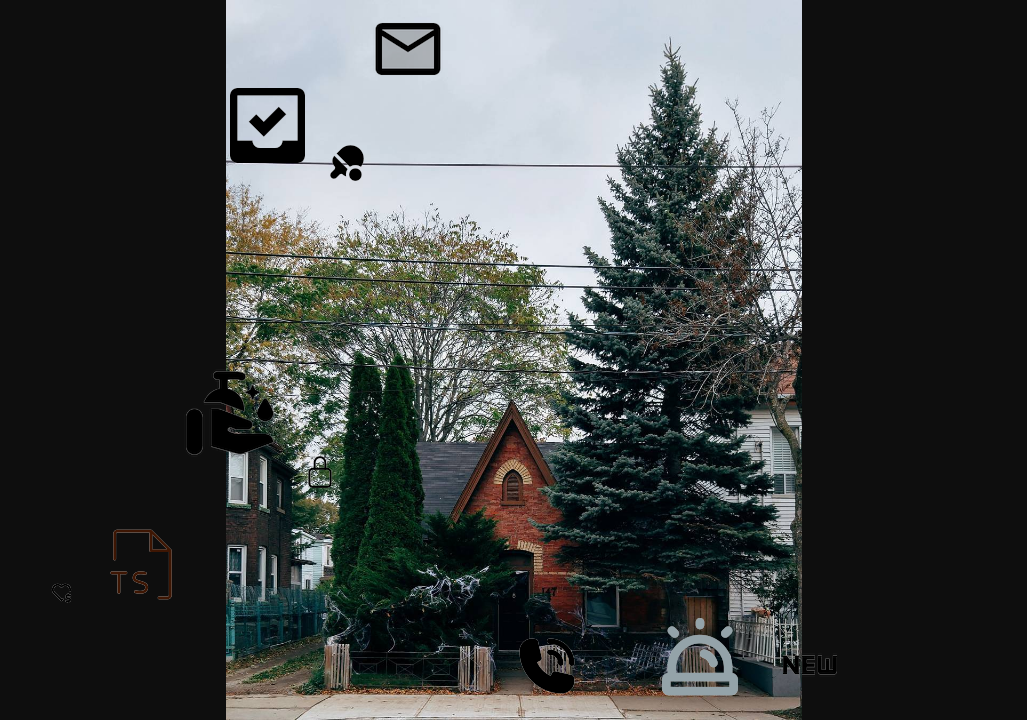 Image resolution: width=1027 pixels, height=720 pixels. What do you see at coordinates (547, 666) in the screenshot?
I see `make a phone call` at bounding box center [547, 666].